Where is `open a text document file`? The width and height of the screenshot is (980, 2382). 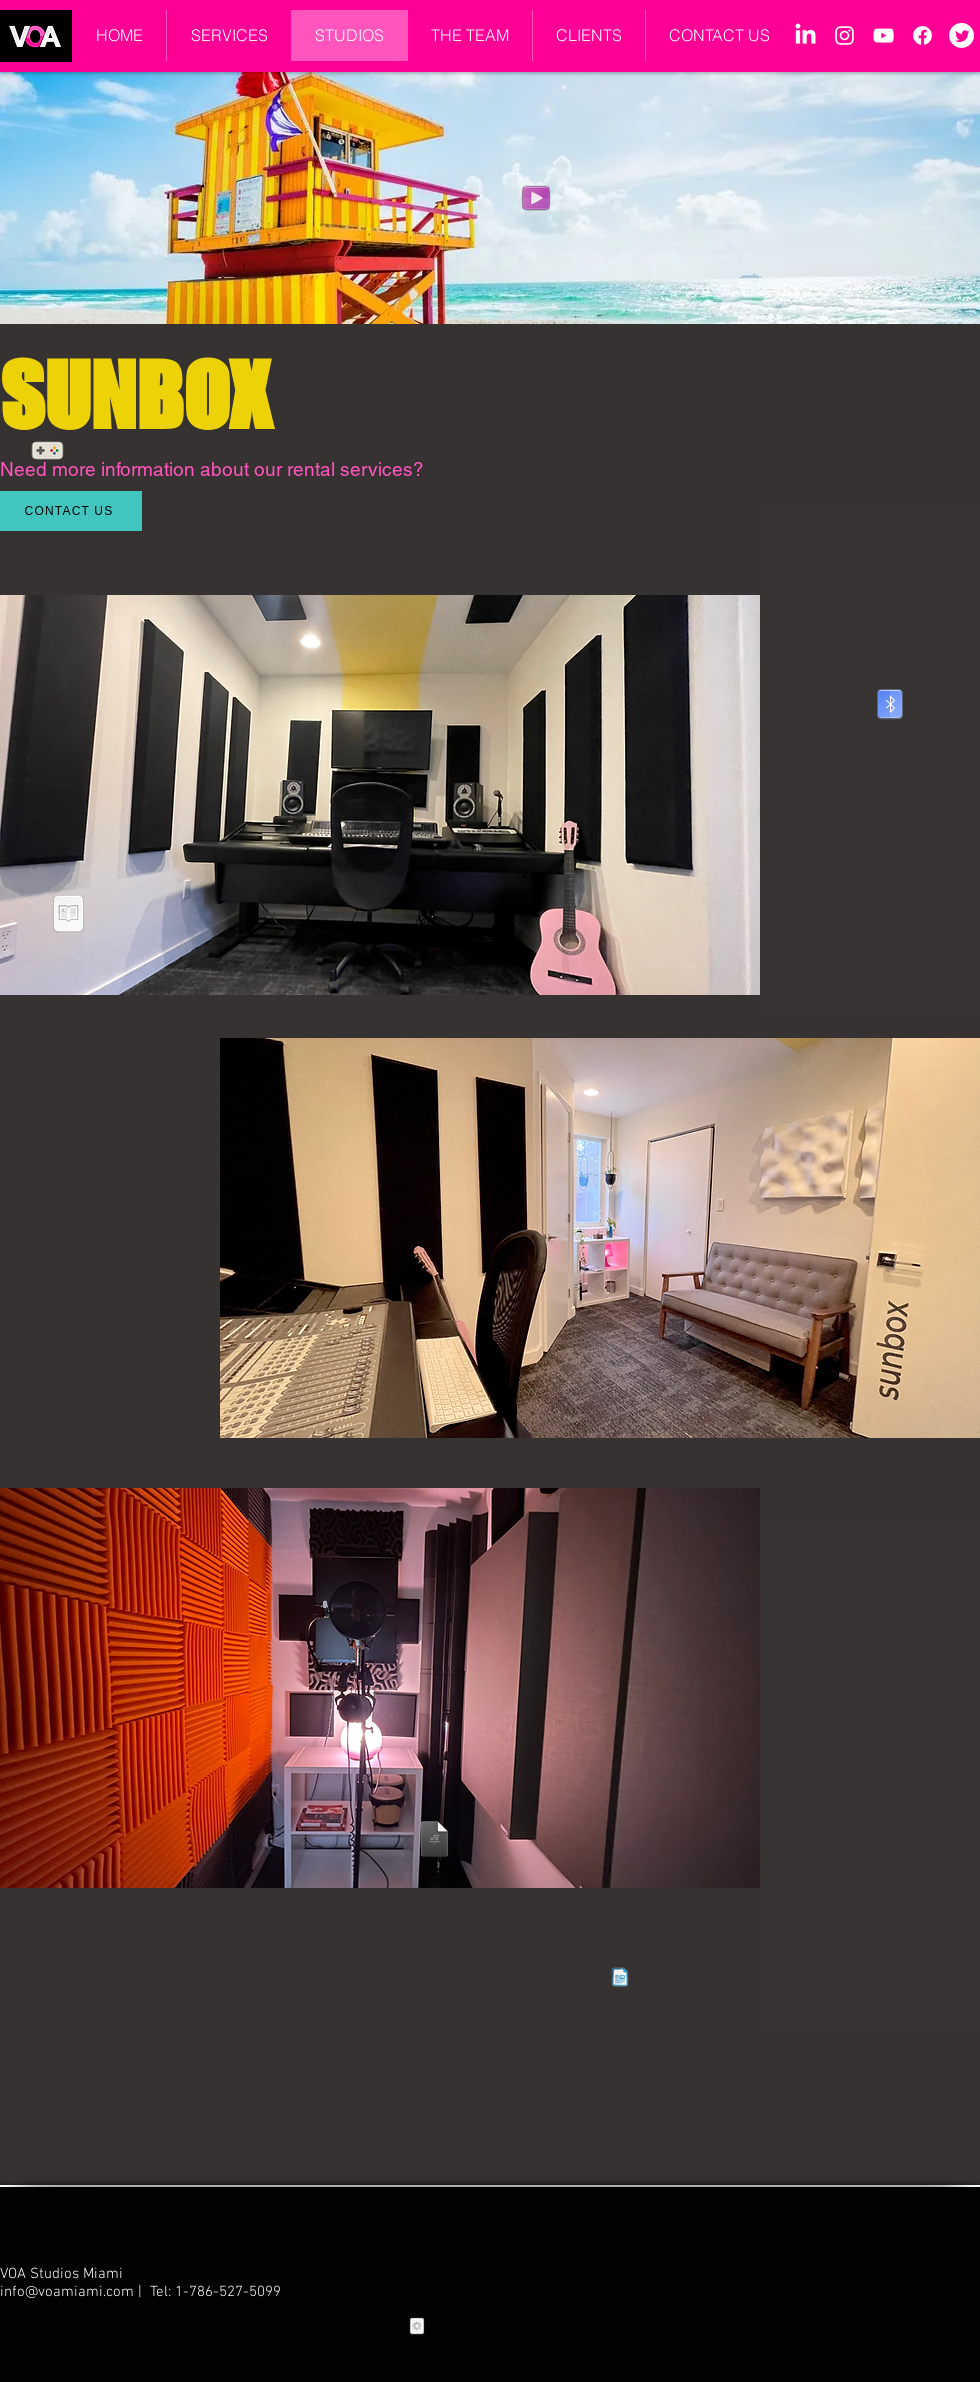
open a text document file is located at coordinates (620, 1977).